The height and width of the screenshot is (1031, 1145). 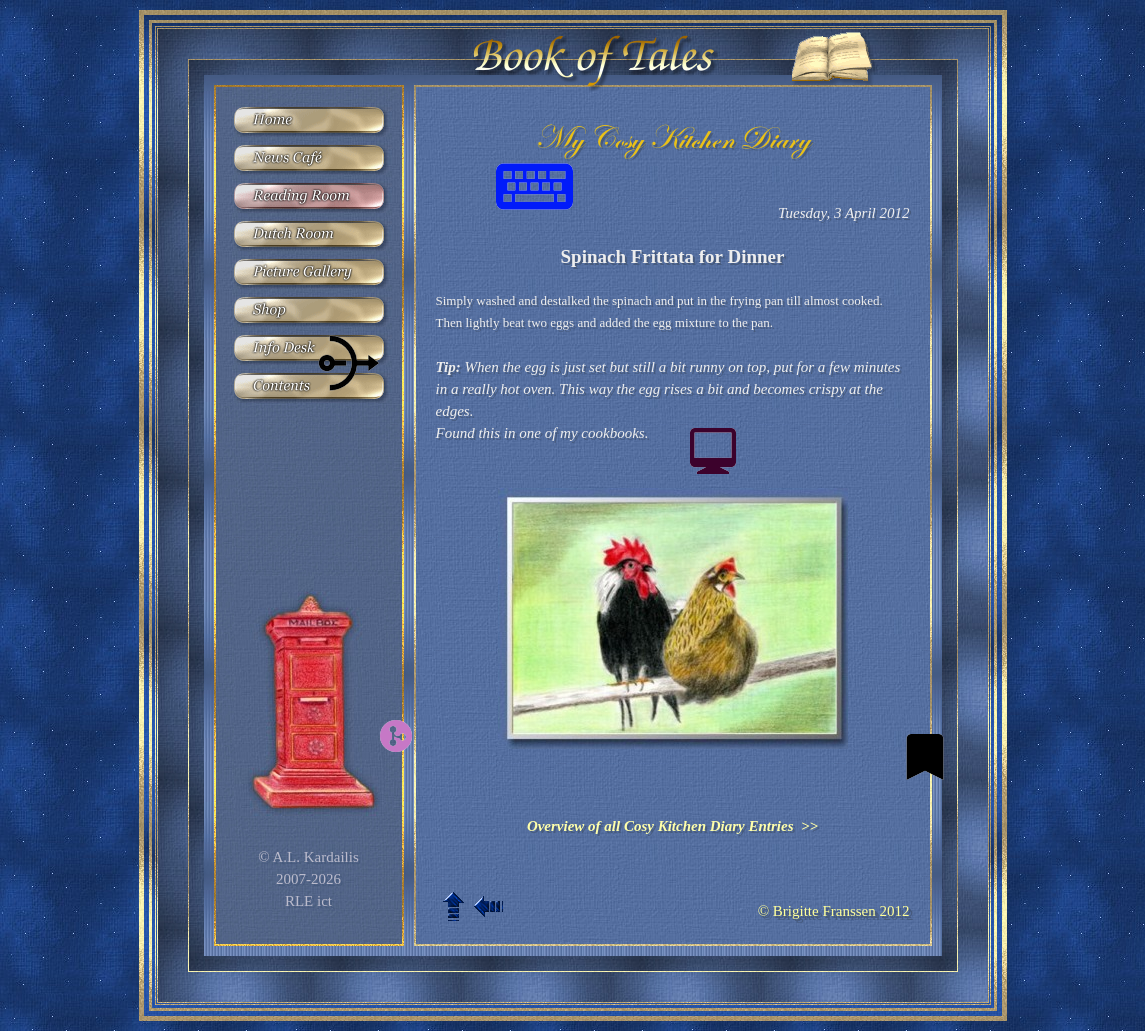 I want to click on open the on-screen keyboard, so click(x=534, y=186).